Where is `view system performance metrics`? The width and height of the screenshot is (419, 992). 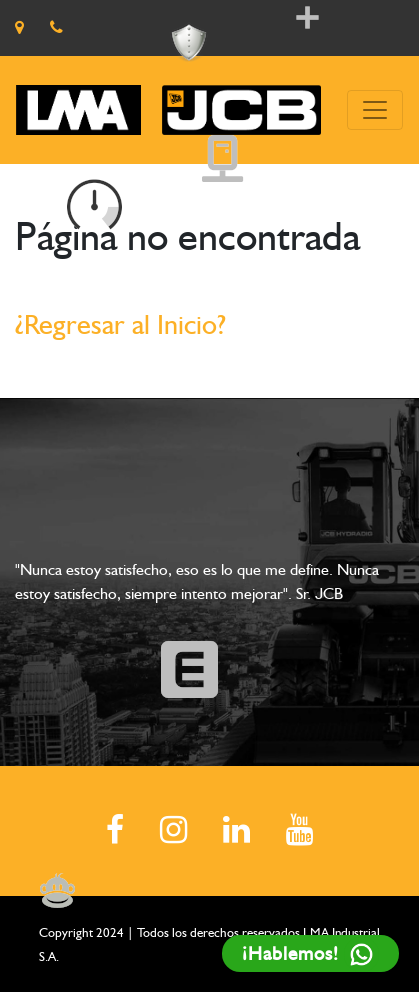
view system performance metrics is located at coordinates (94, 203).